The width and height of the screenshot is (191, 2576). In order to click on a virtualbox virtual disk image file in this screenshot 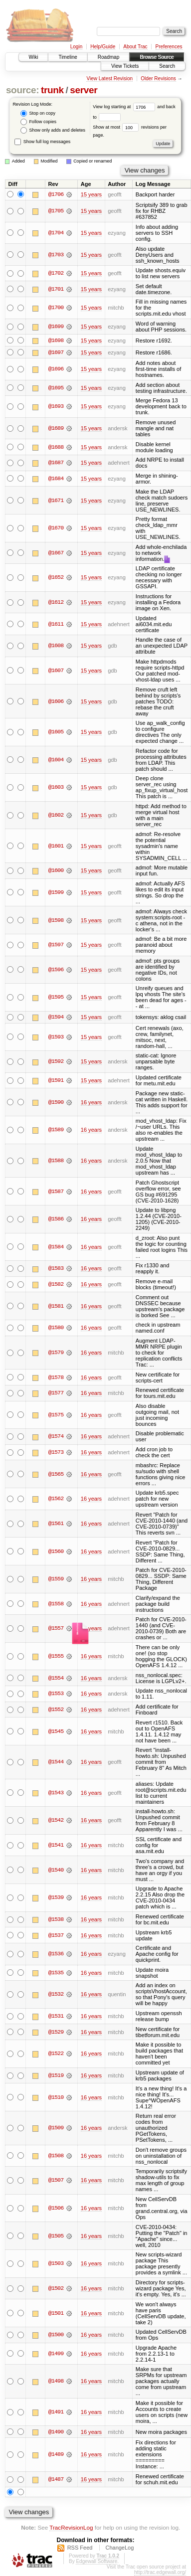, I will do `click(80, 1634)`.